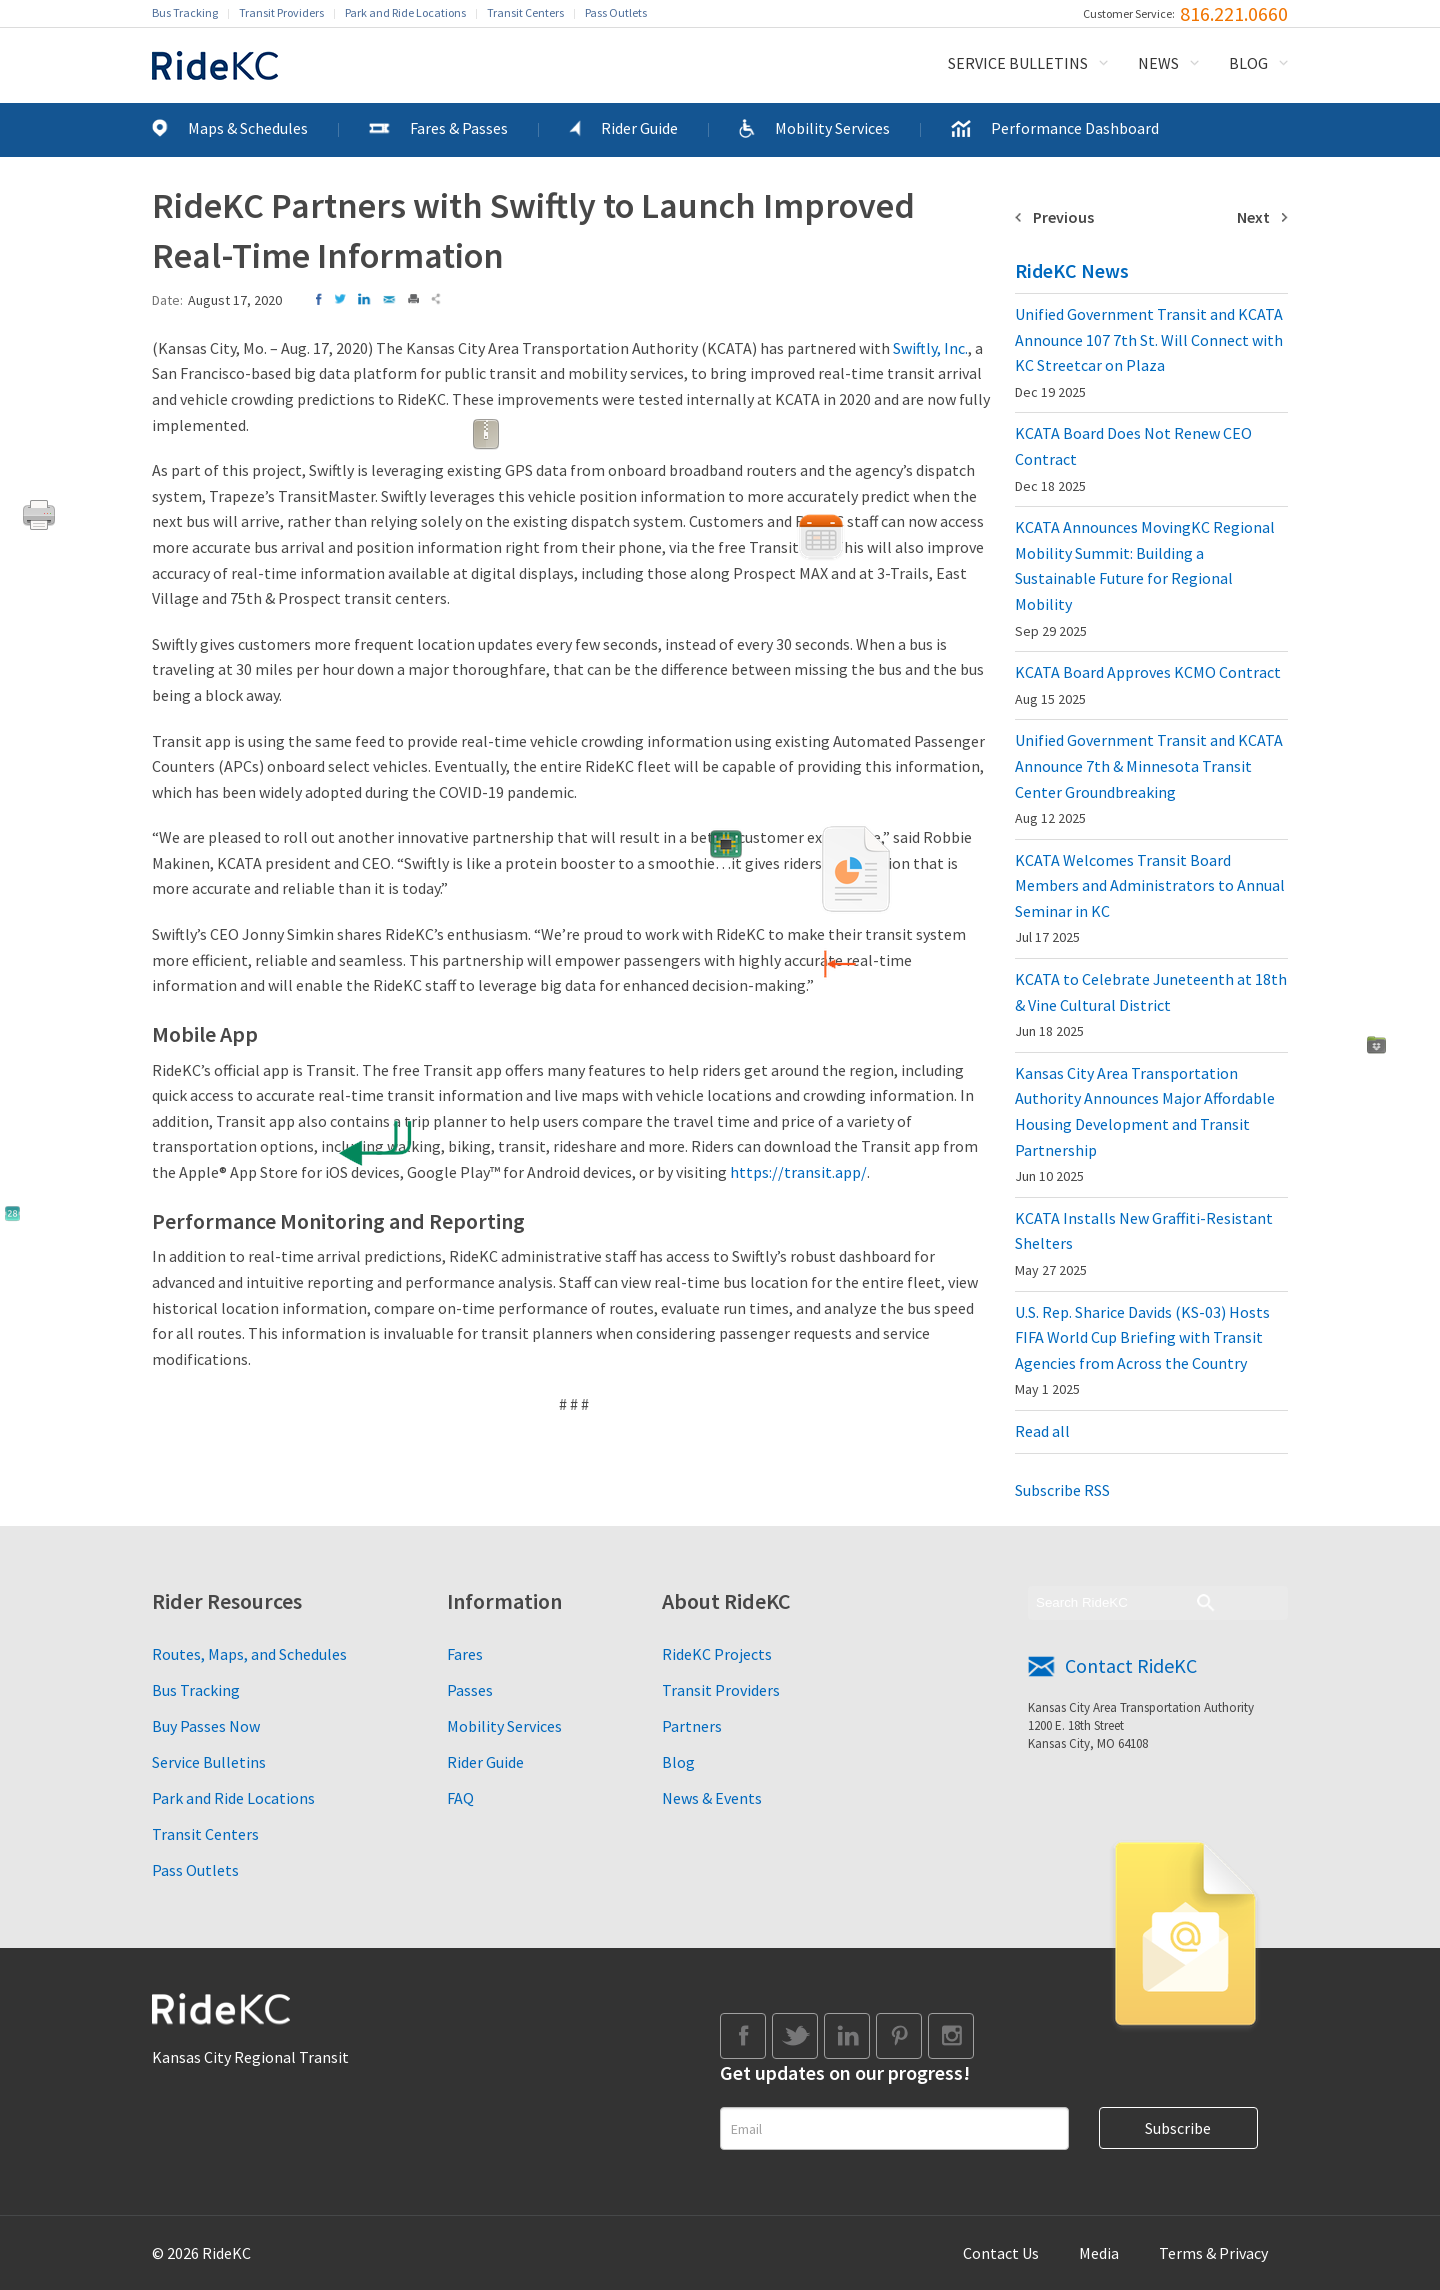  What do you see at coordinates (12, 1213) in the screenshot?
I see `open the calendar app` at bounding box center [12, 1213].